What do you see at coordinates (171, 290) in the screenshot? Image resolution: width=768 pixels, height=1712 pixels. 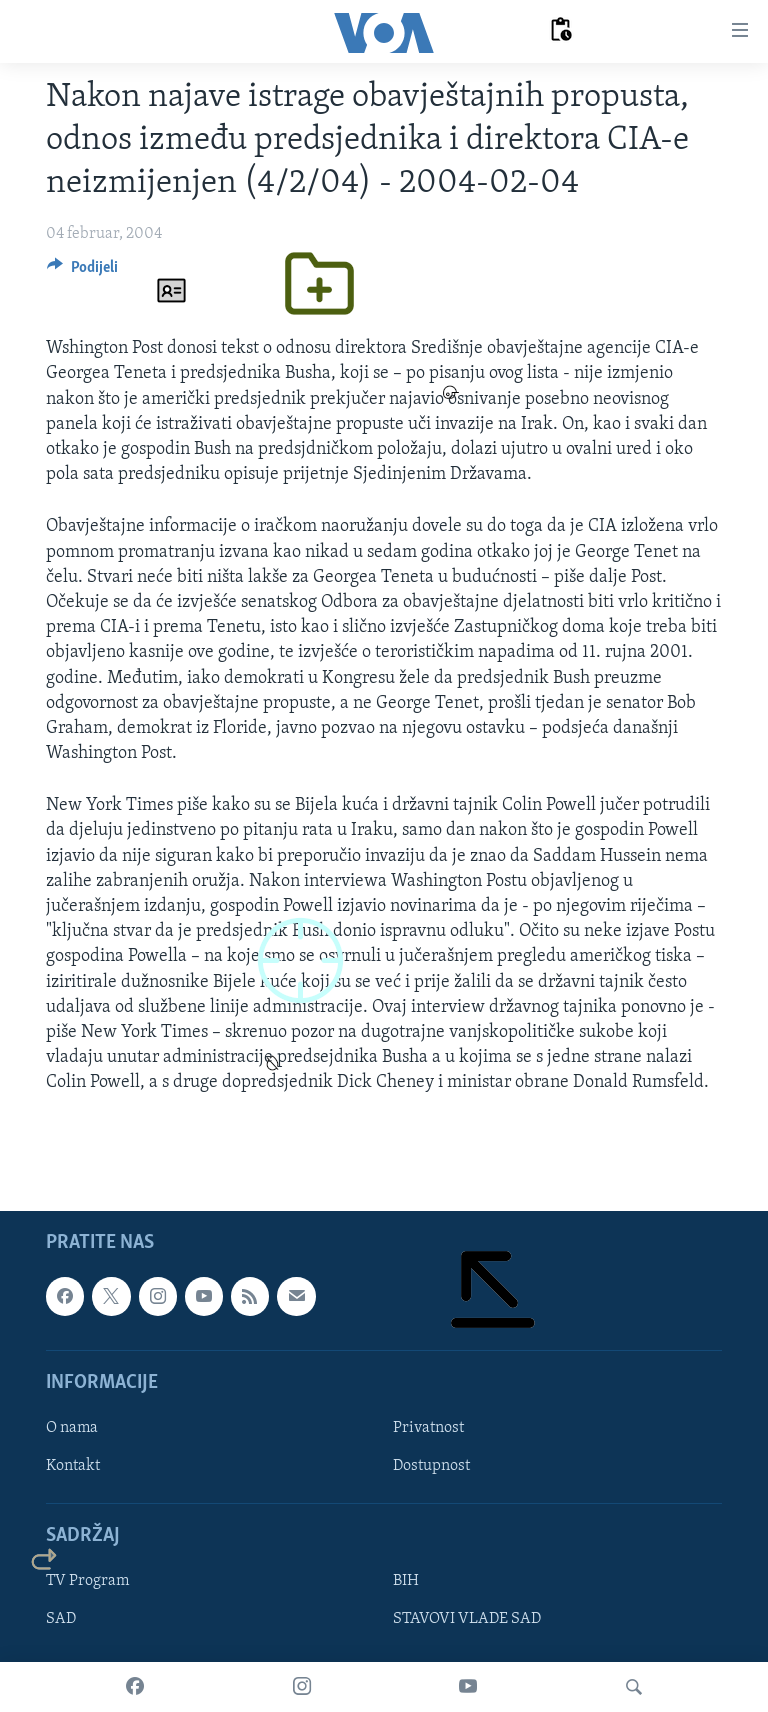 I see `view your profile or identification details` at bounding box center [171, 290].